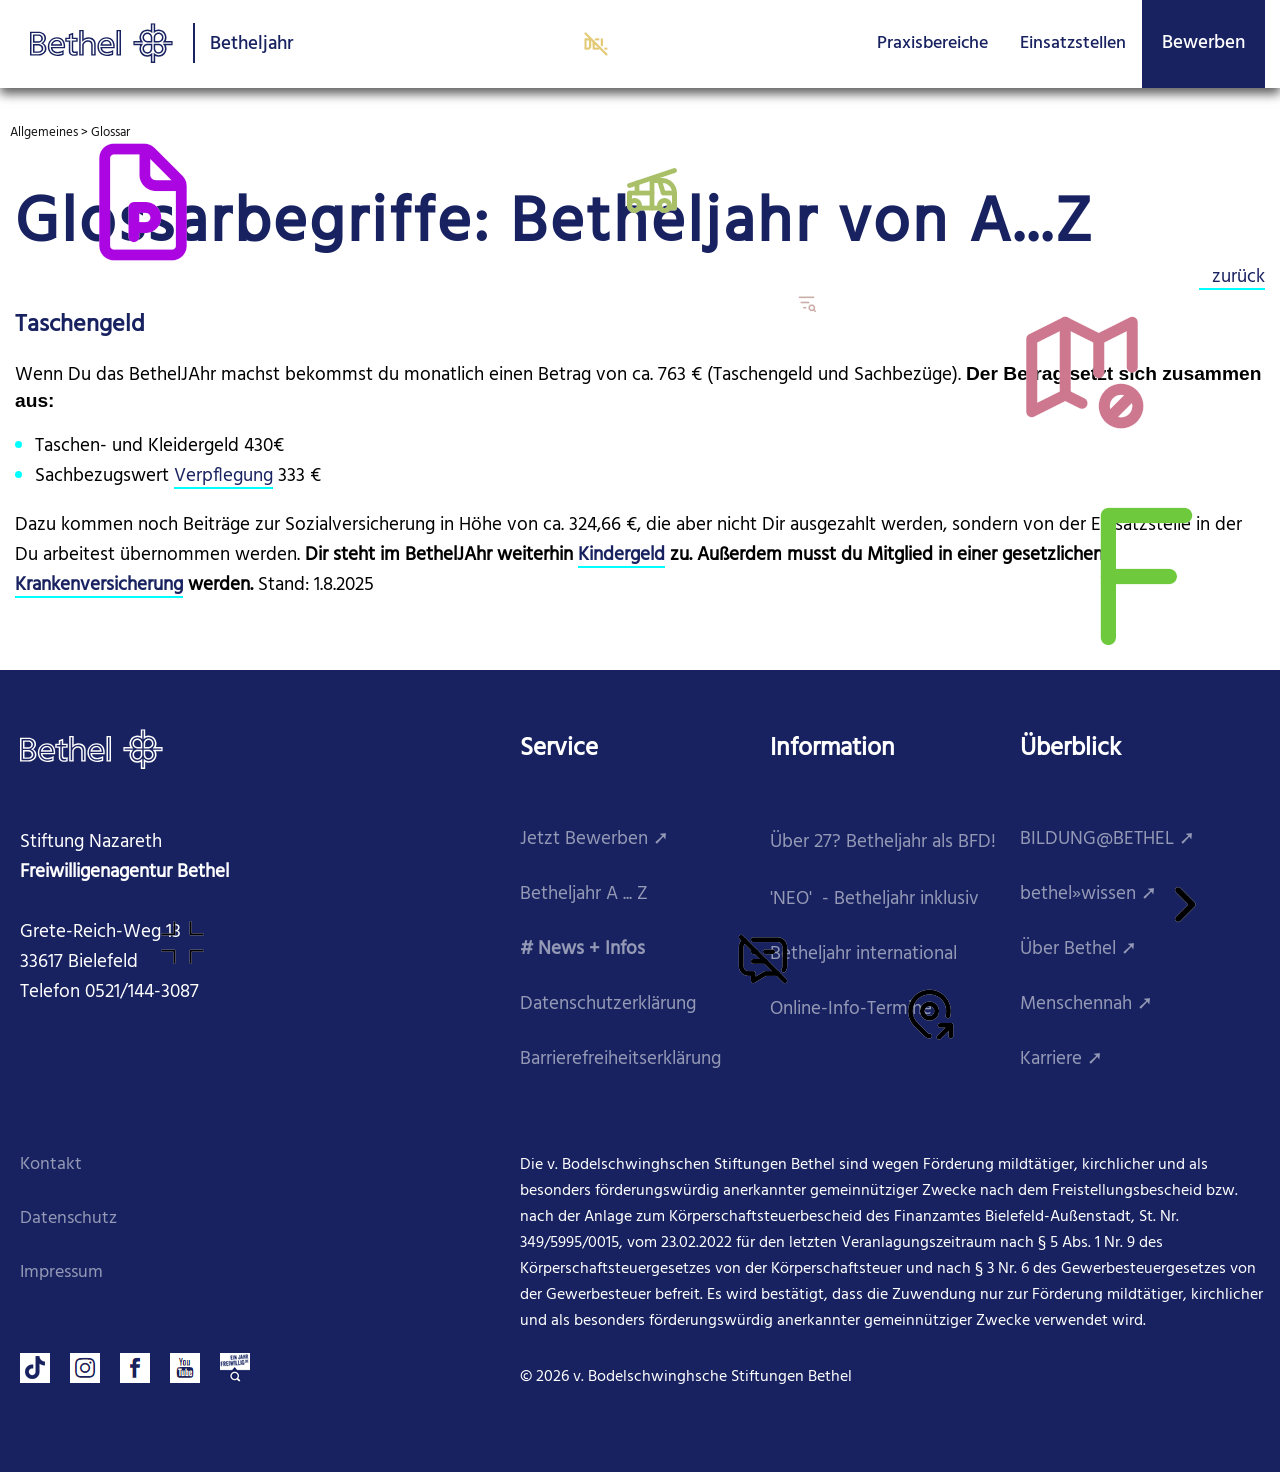 This screenshot has height=1472, width=1280. Describe the element at coordinates (652, 193) in the screenshot. I see `indicates emergency services or fire department` at that location.